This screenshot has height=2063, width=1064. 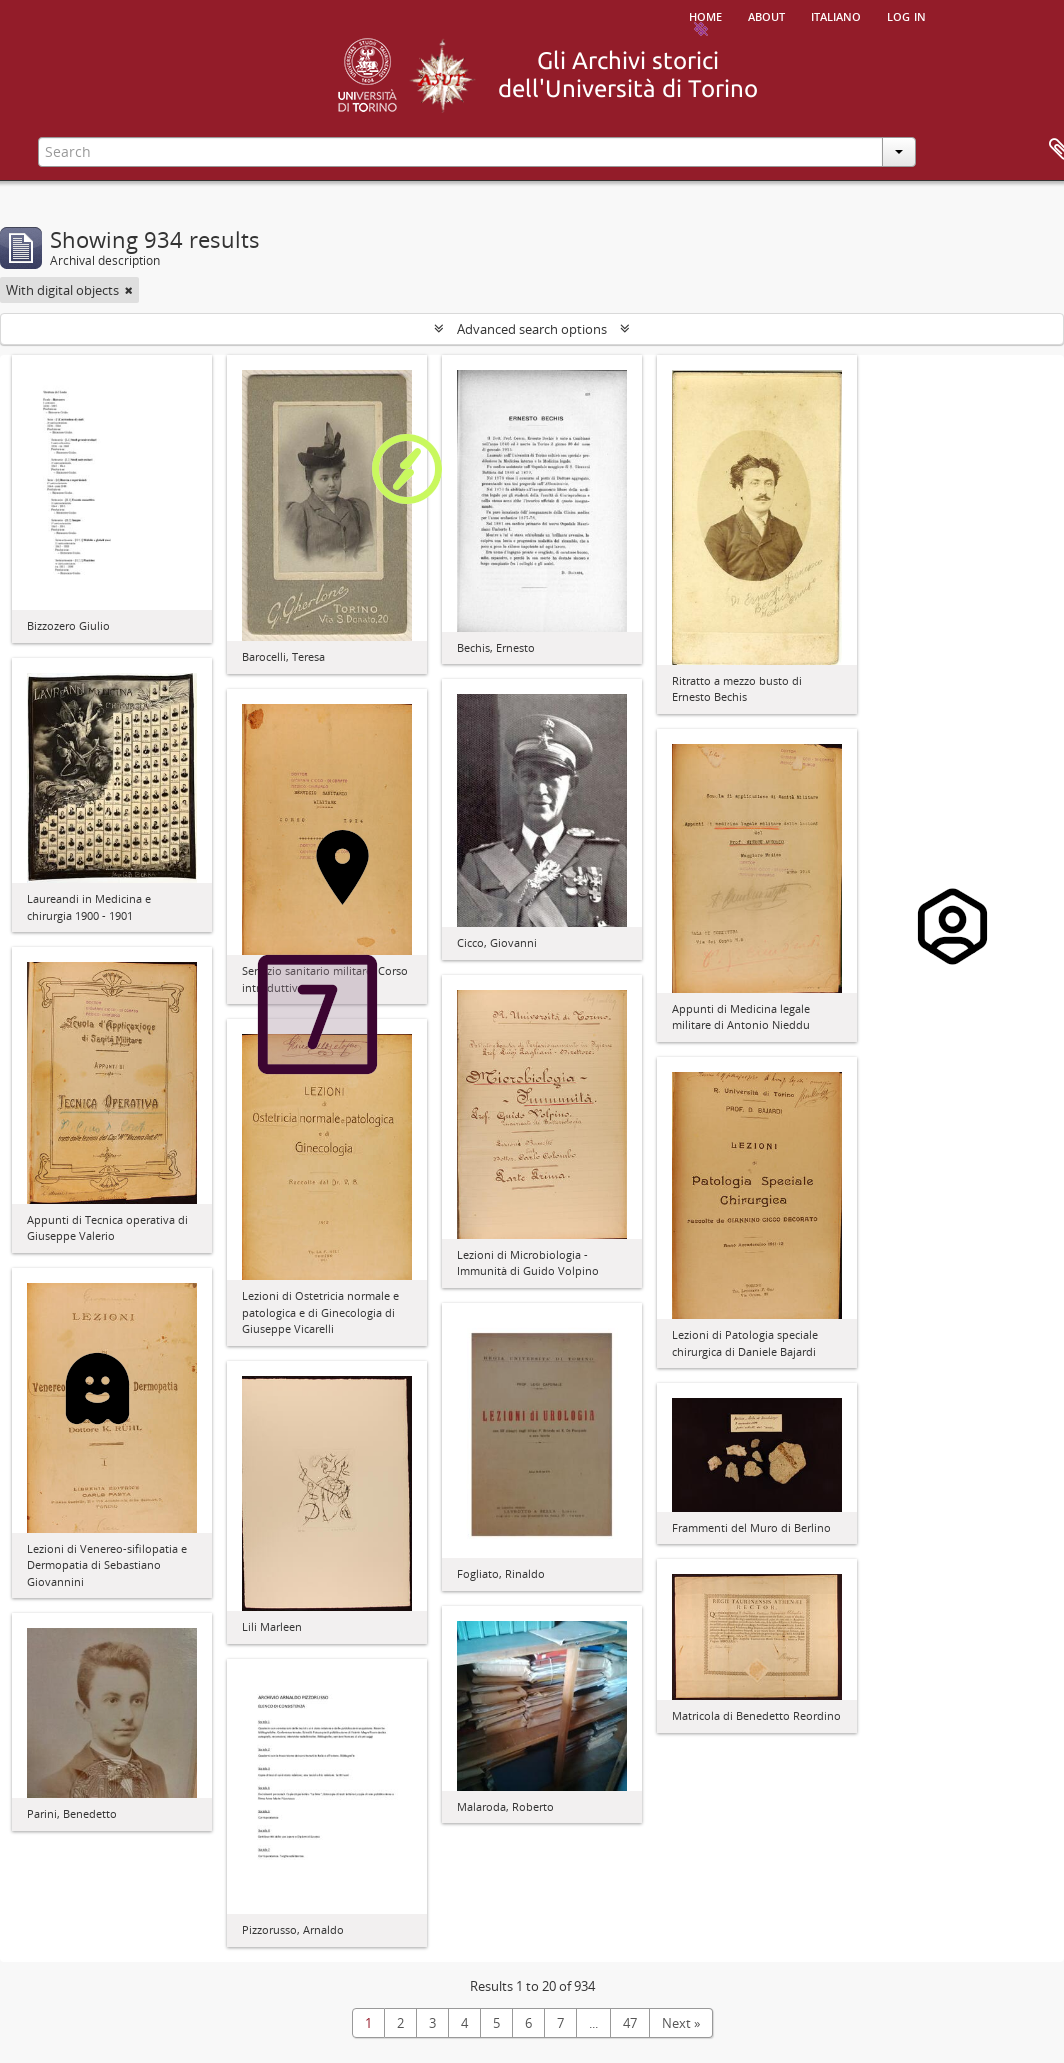 I want to click on select or navigate to item number seven, so click(x=317, y=1014).